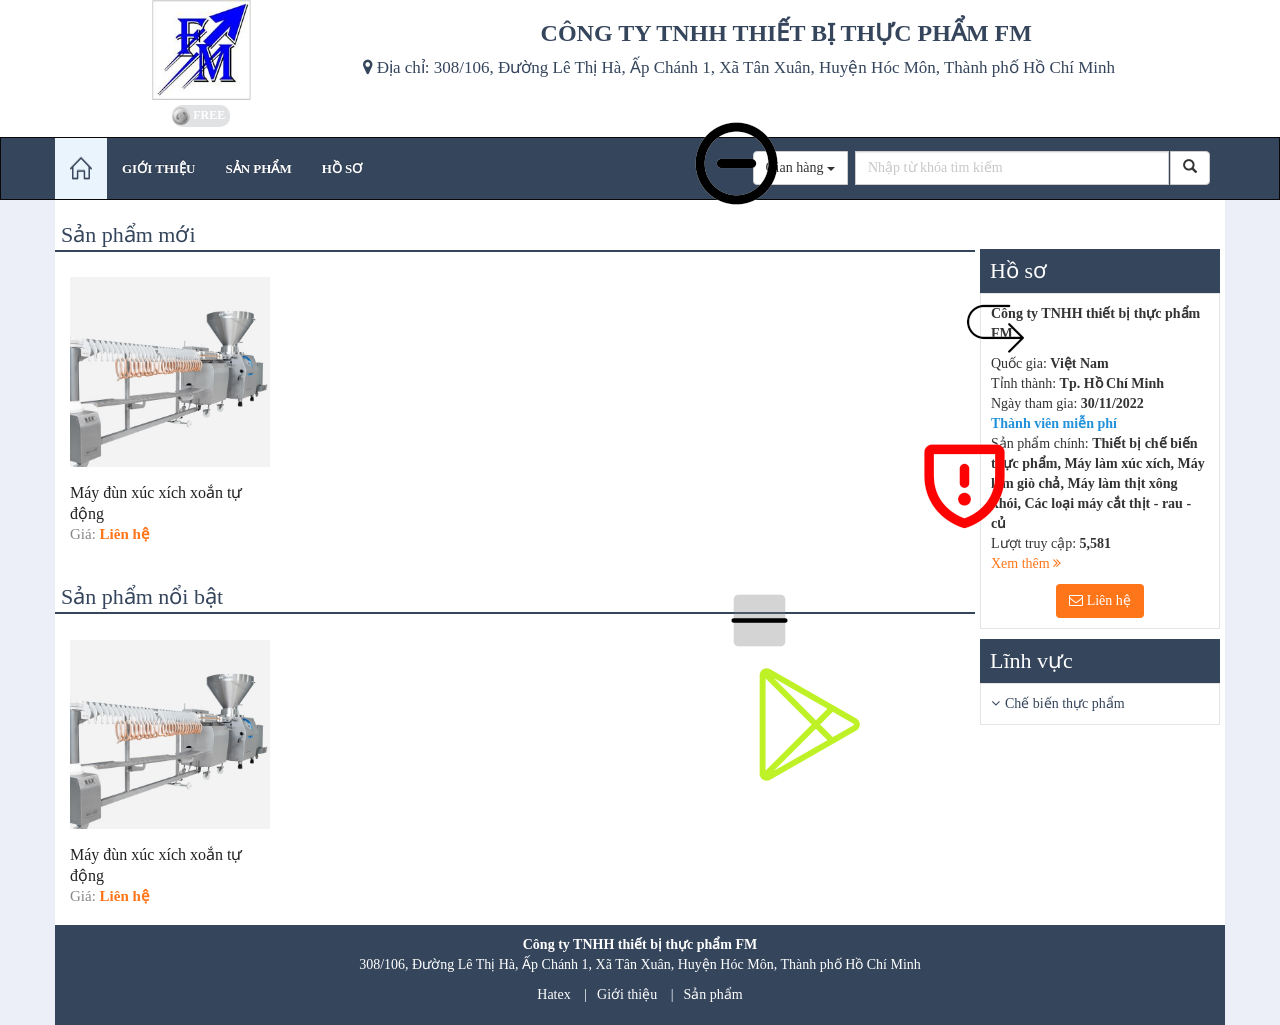 The image size is (1280, 1025). I want to click on remove an item from a list or cart, so click(736, 163).